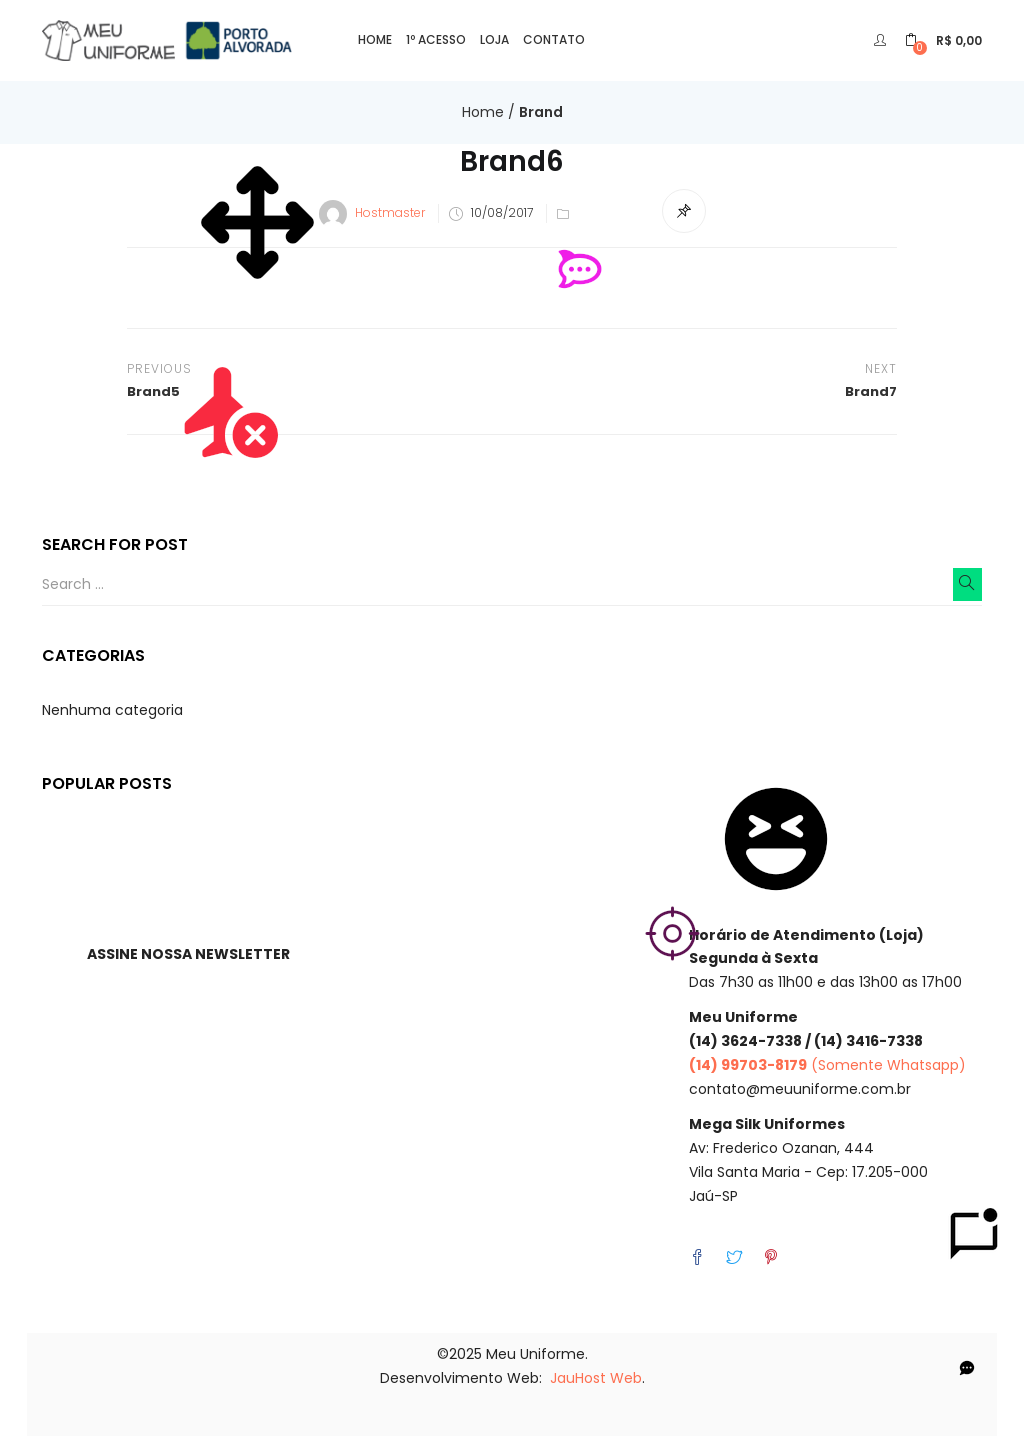  I want to click on move or reposition an element, so click(257, 222).